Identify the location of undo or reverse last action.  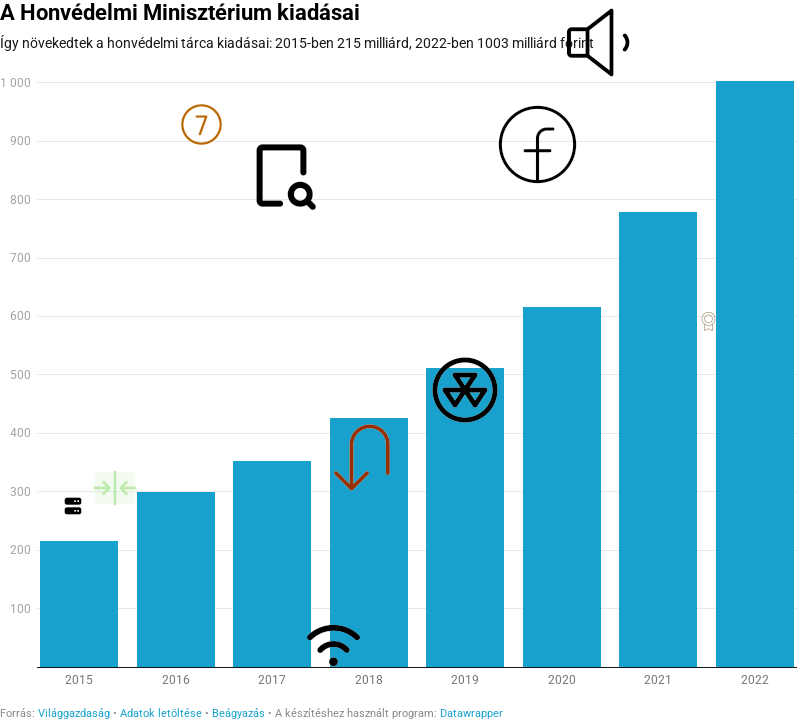
(364, 457).